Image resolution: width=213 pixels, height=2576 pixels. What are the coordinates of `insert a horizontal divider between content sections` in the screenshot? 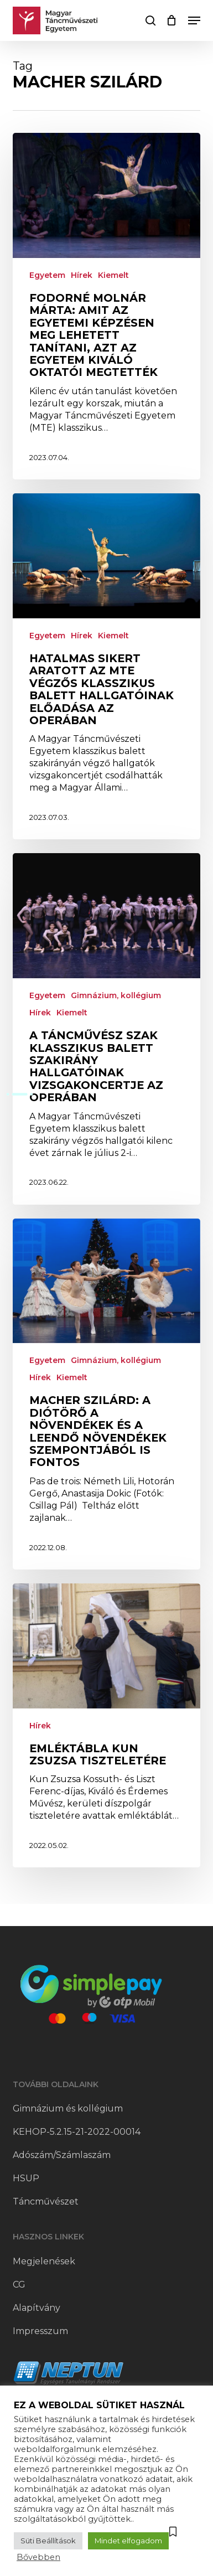 It's located at (19, 1094).